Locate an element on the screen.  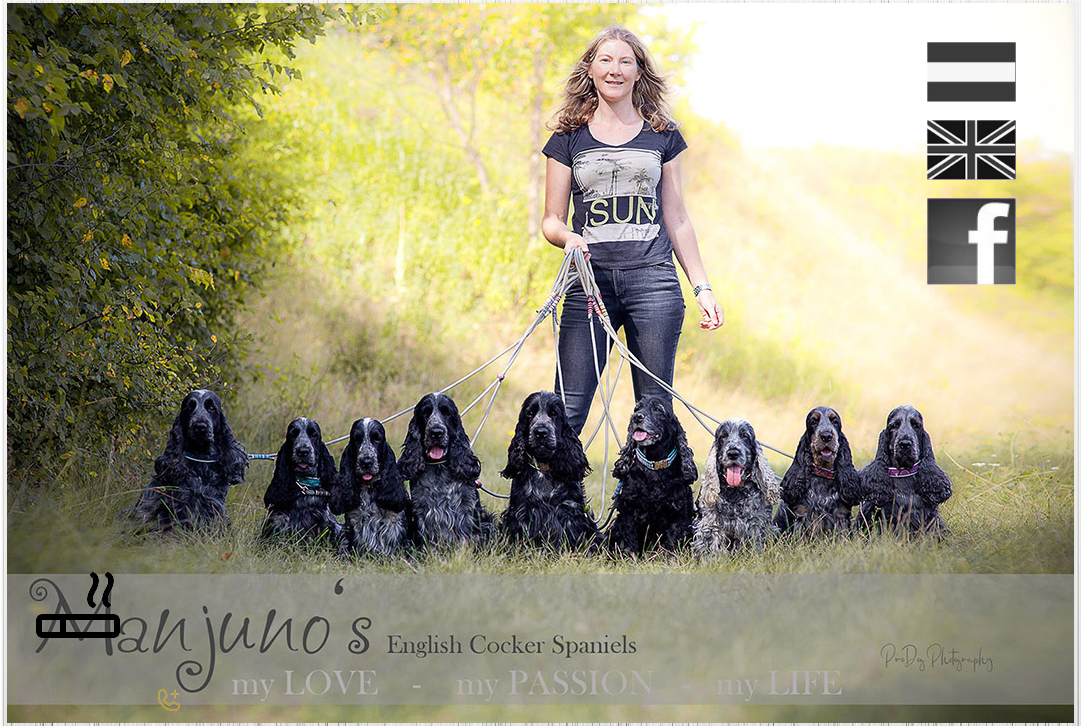
indicates a designated smoking area is located at coordinates (78, 614).